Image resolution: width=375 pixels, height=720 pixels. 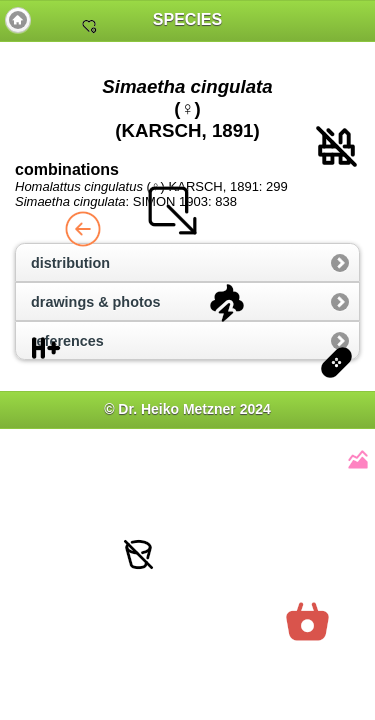 What do you see at coordinates (358, 460) in the screenshot?
I see `view area chart with trend line` at bounding box center [358, 460].